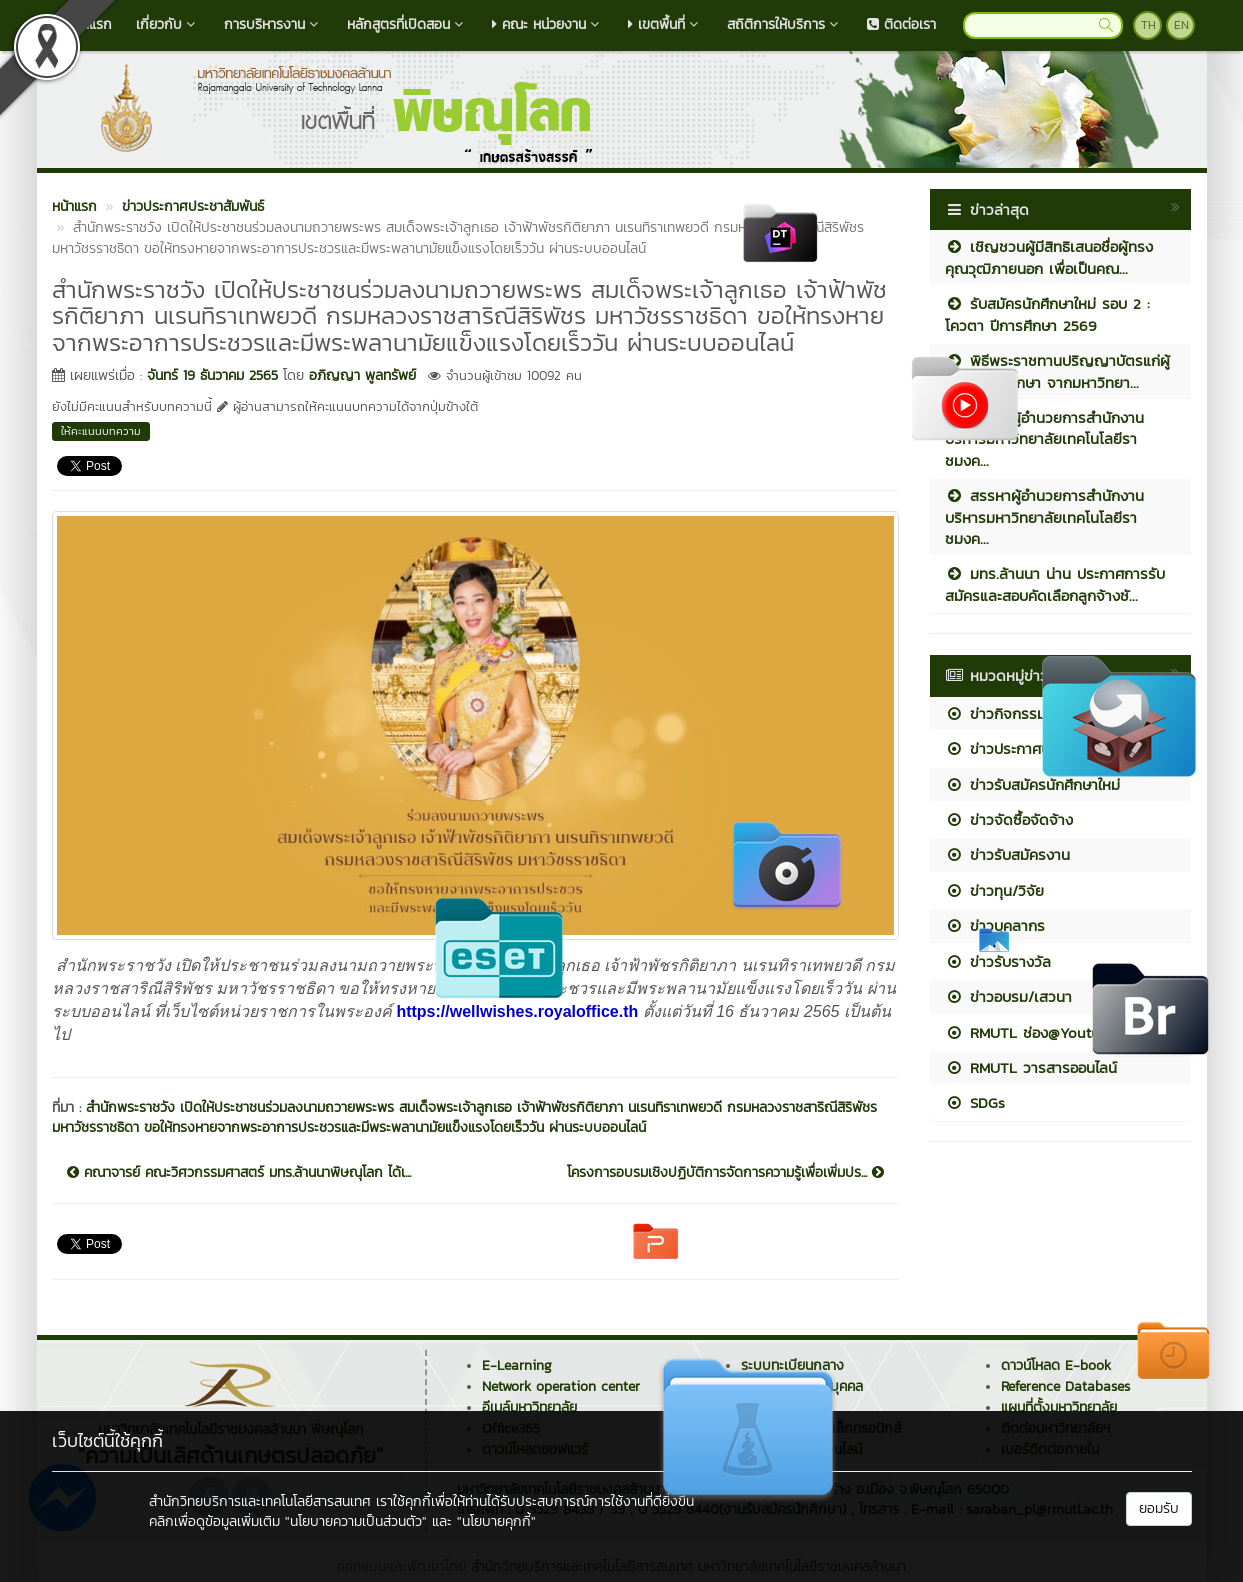  I want to click on folder containing portableapps packages, so click(1118, 720).